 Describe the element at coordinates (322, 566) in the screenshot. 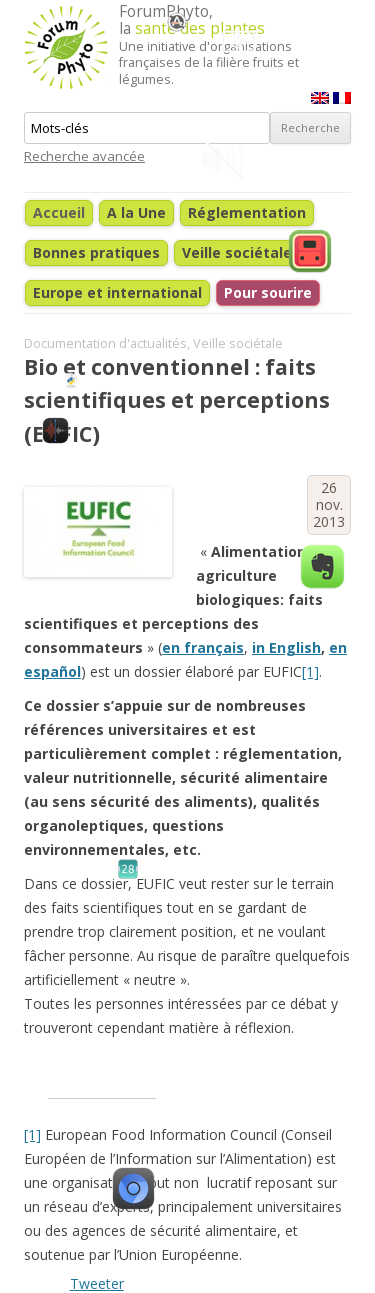

I see `open evernote note-taking app` at that location.